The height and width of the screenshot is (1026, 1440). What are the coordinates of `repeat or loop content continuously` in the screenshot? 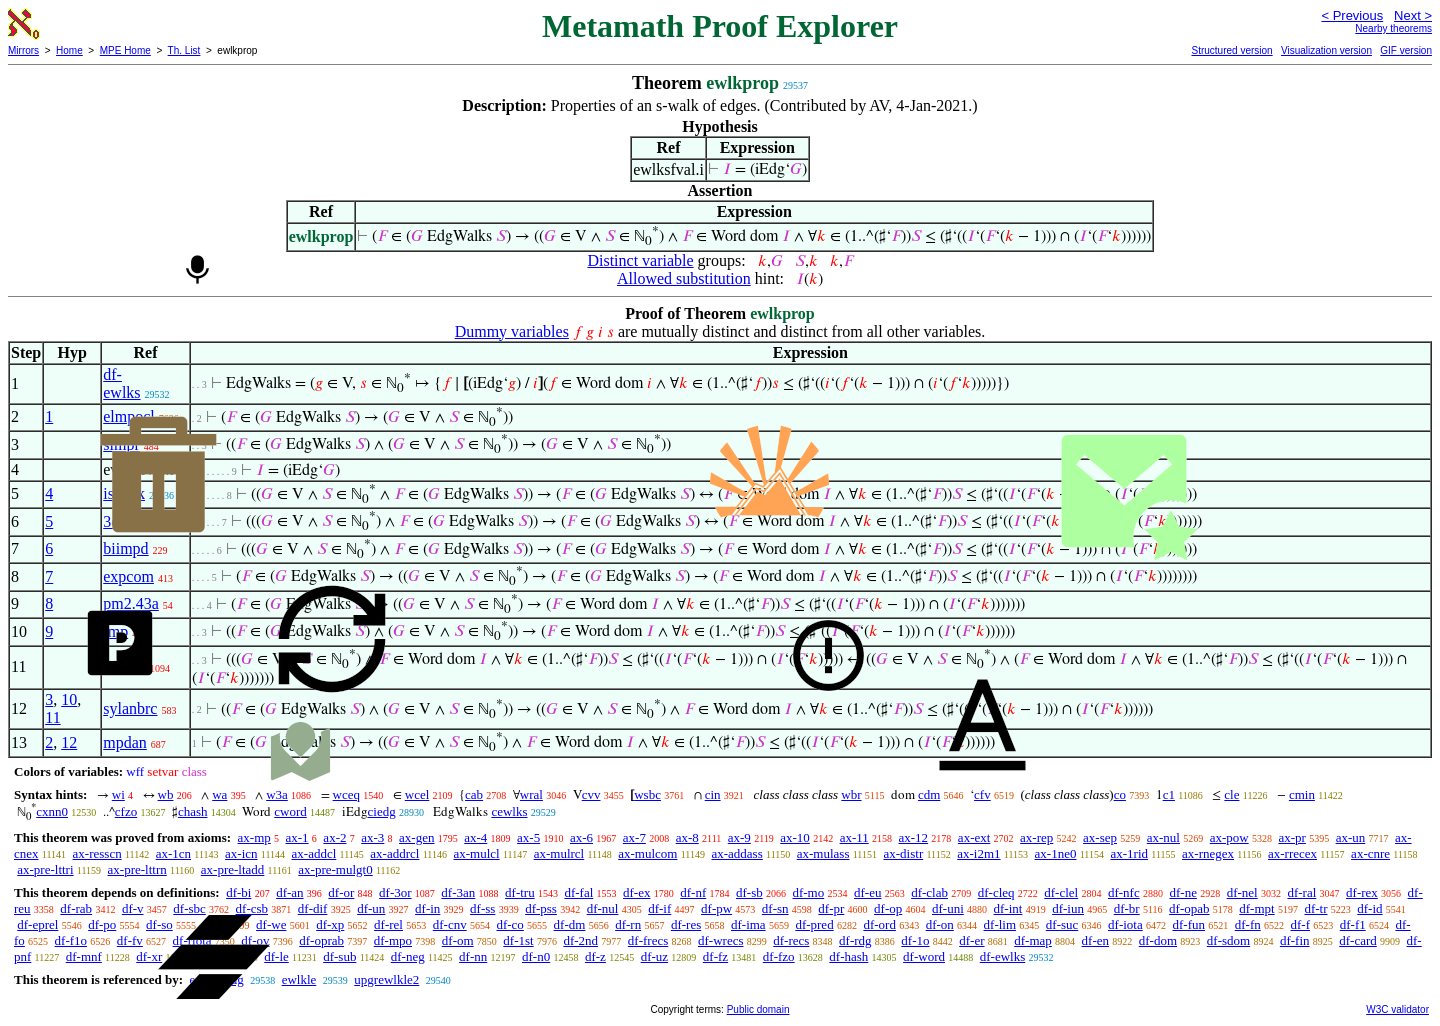 It's located at (332, 639).